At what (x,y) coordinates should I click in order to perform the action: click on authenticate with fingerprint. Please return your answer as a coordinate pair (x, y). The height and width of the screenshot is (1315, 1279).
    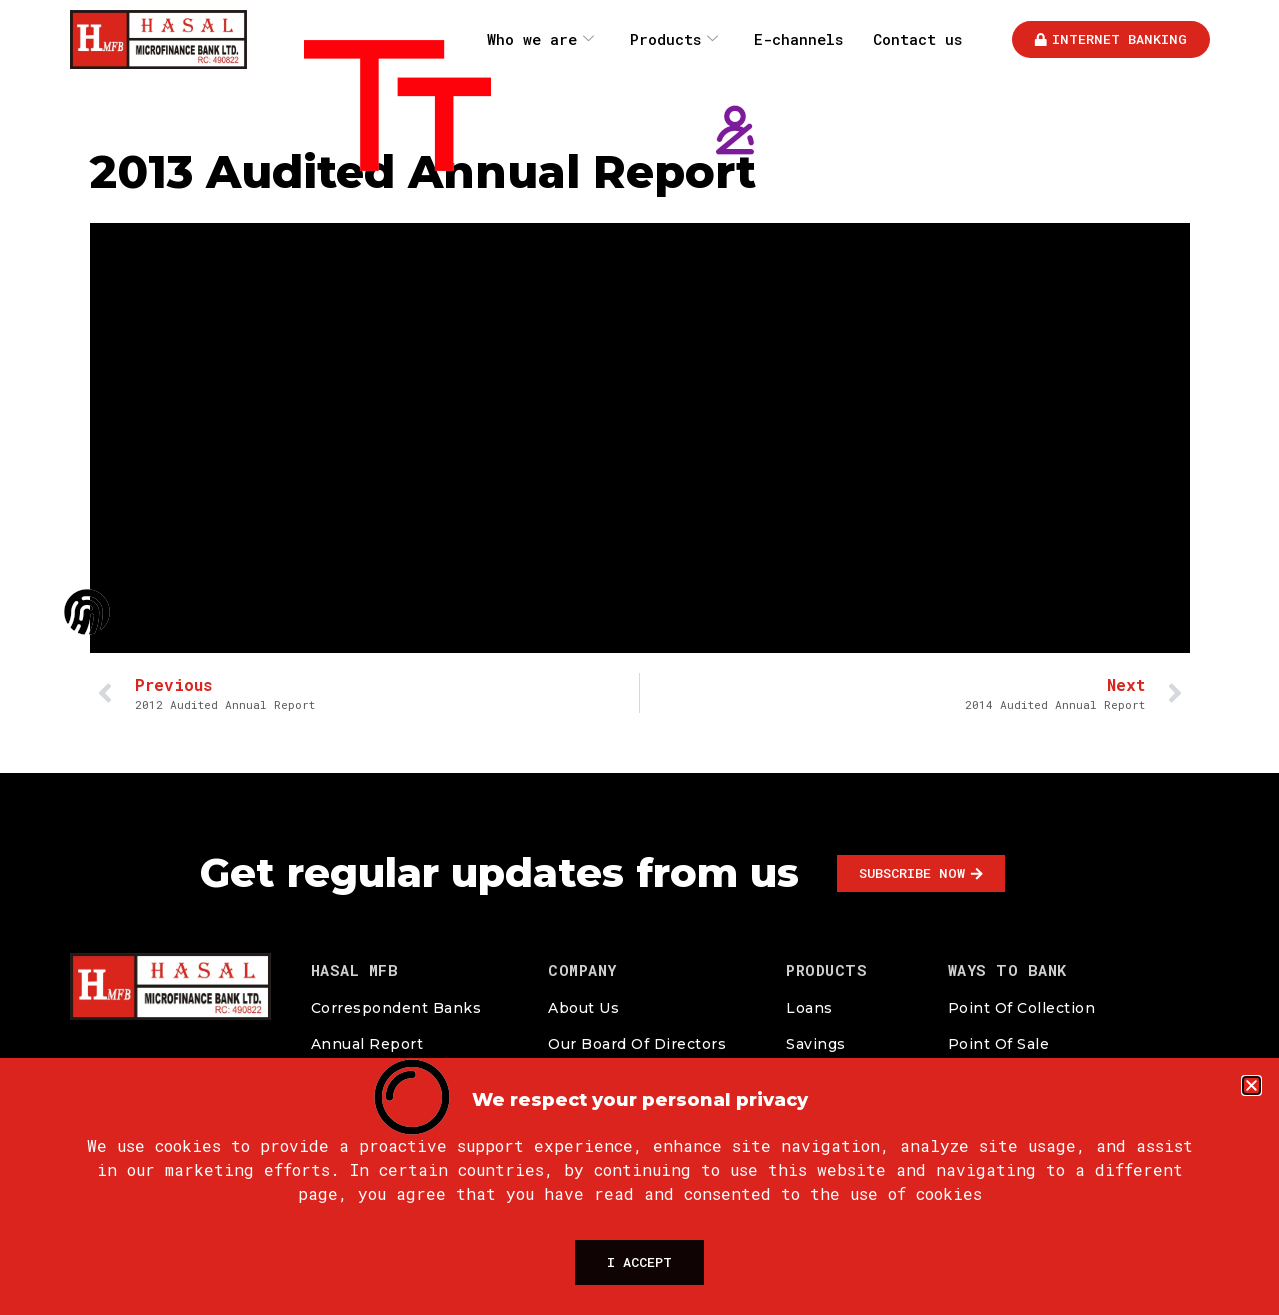
    Looking at the image, I should click on (87, 612).